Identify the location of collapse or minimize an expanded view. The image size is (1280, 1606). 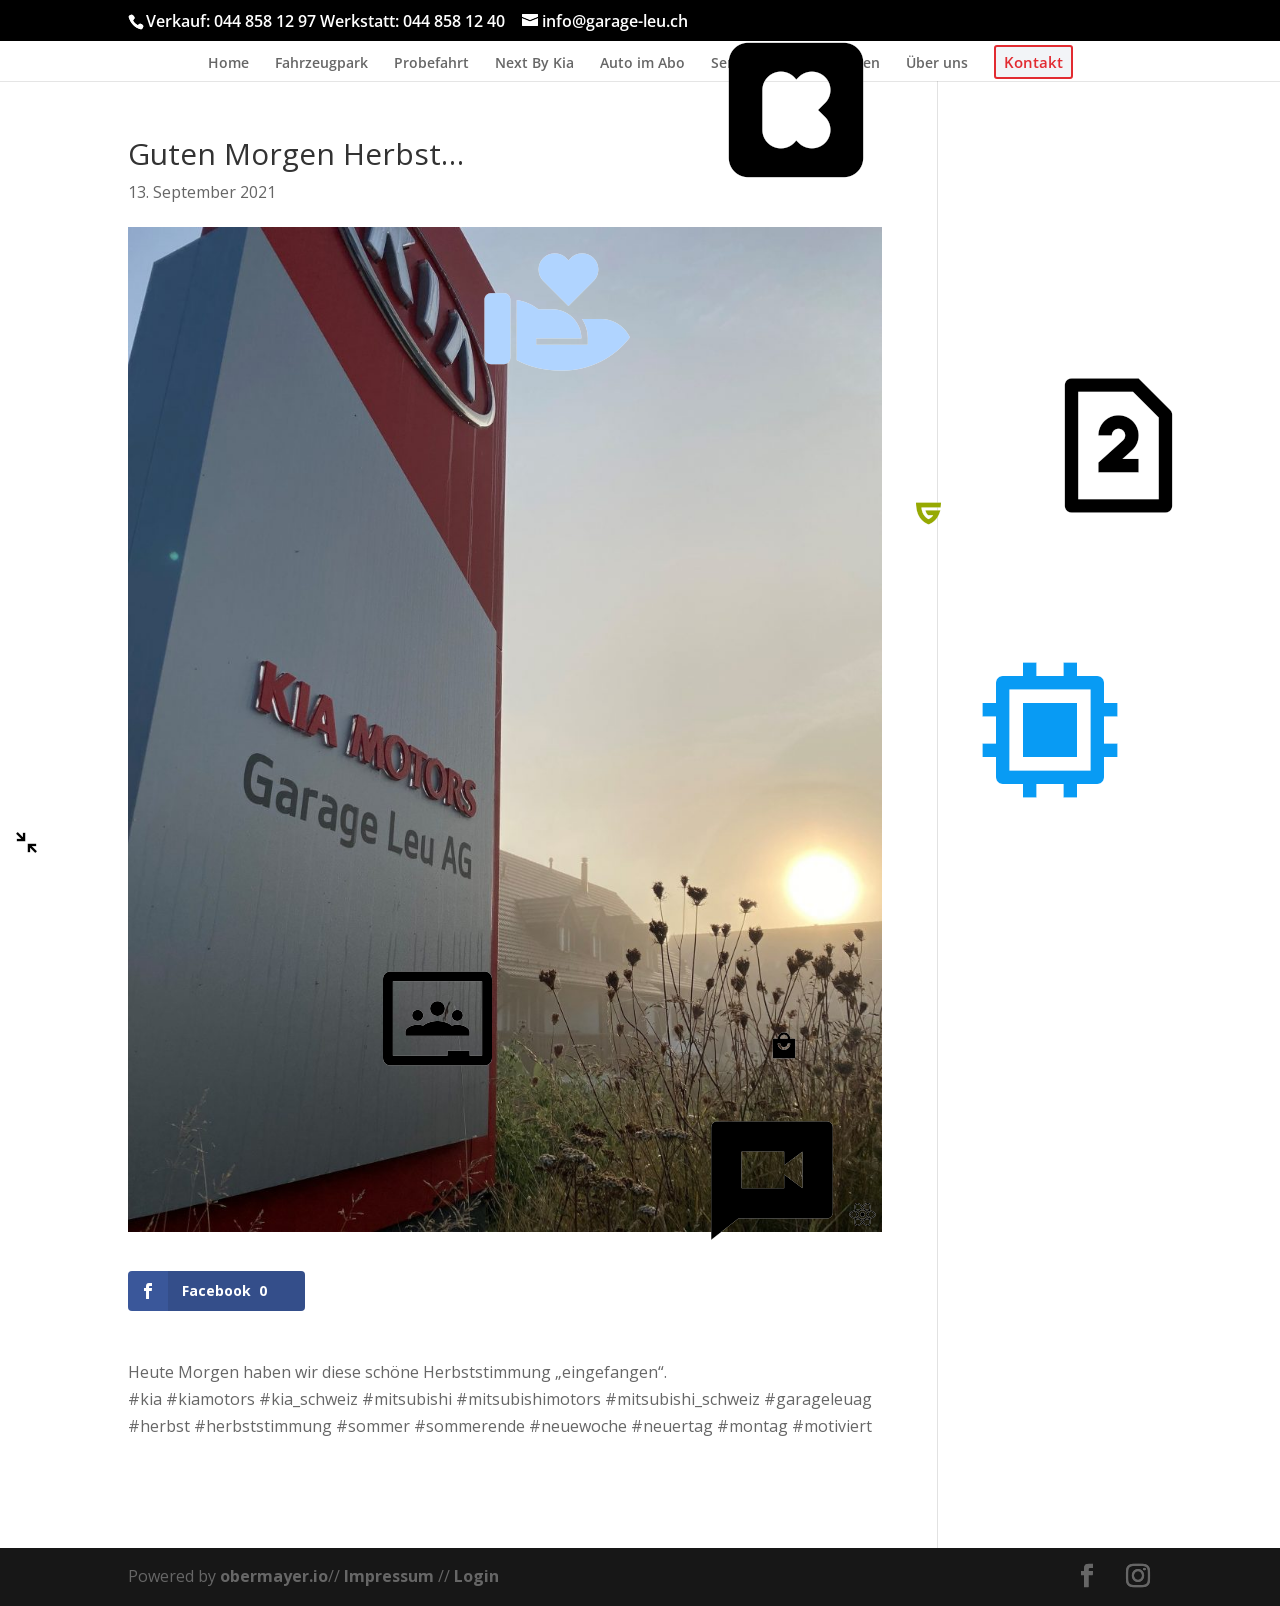
(26, 842).